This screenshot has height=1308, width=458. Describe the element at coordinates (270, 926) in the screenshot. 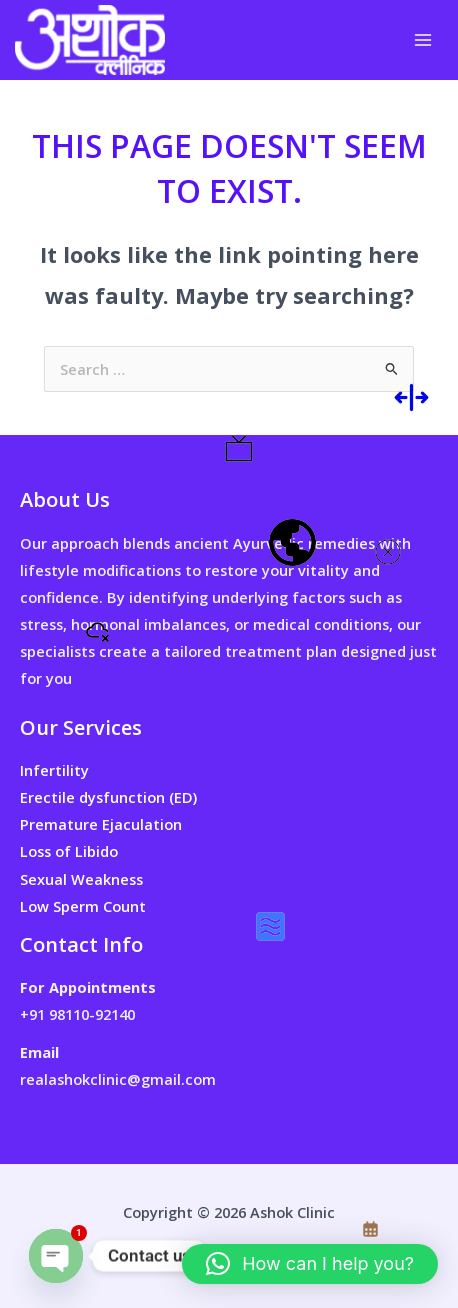

I see `indicates water or aquatic features` at that location.